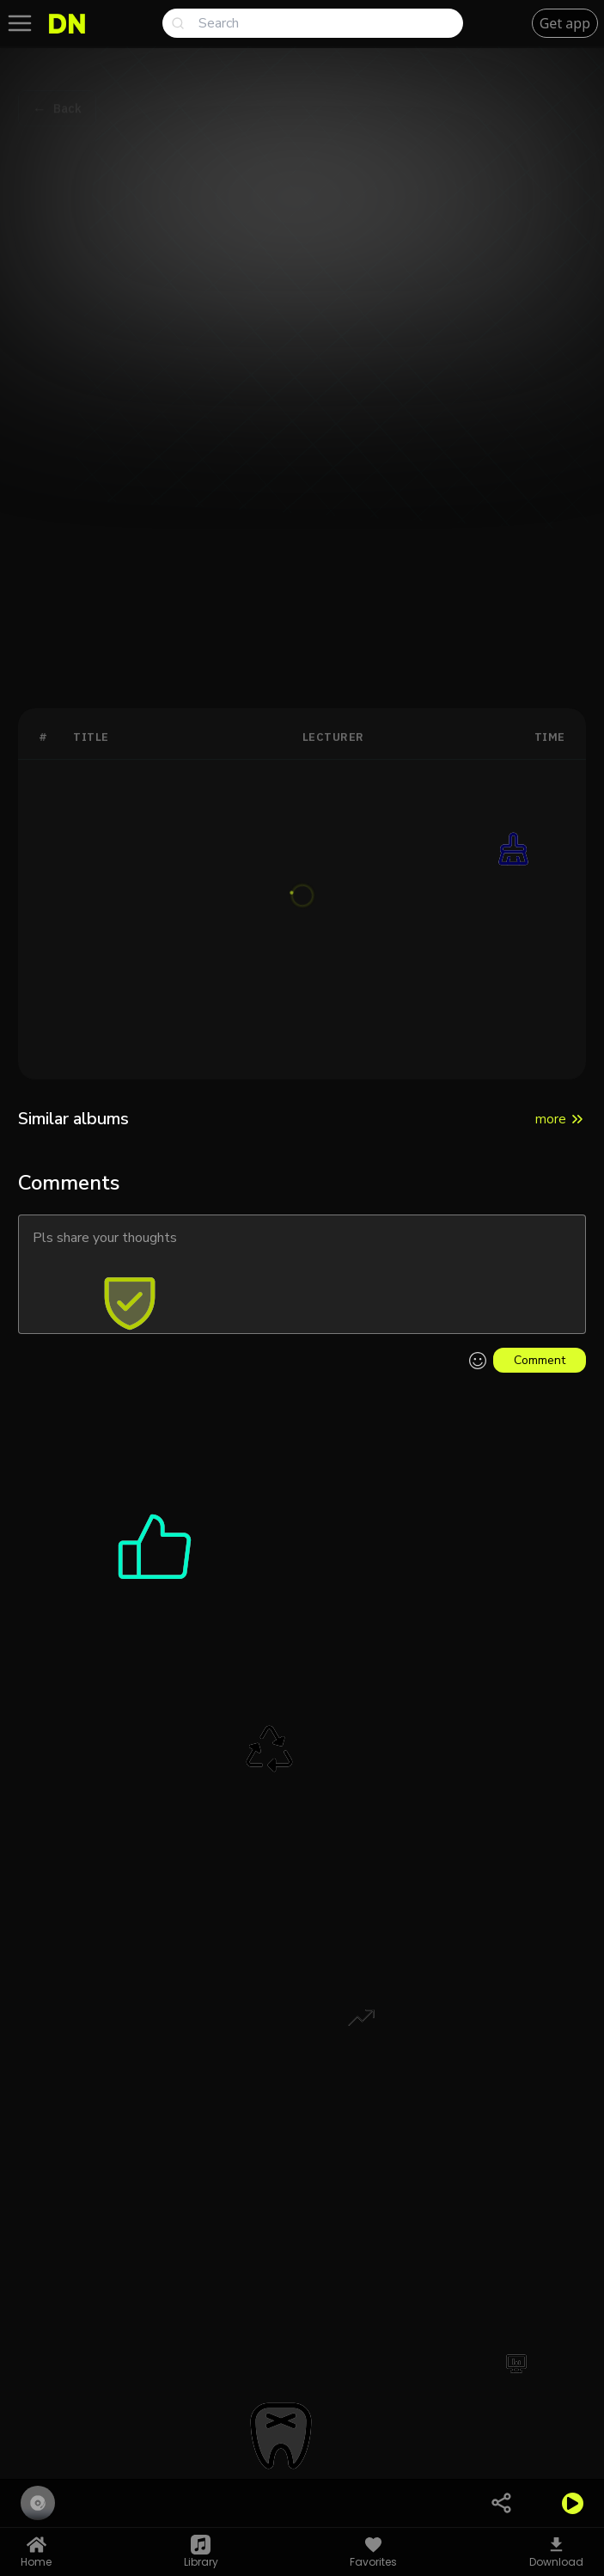 The height and width of the screenshot is (2576, 604). What do you see at coordinates (513, 848) in the screenshot?
I see `clear cache or temporary files` at bounding box center [513, 848].